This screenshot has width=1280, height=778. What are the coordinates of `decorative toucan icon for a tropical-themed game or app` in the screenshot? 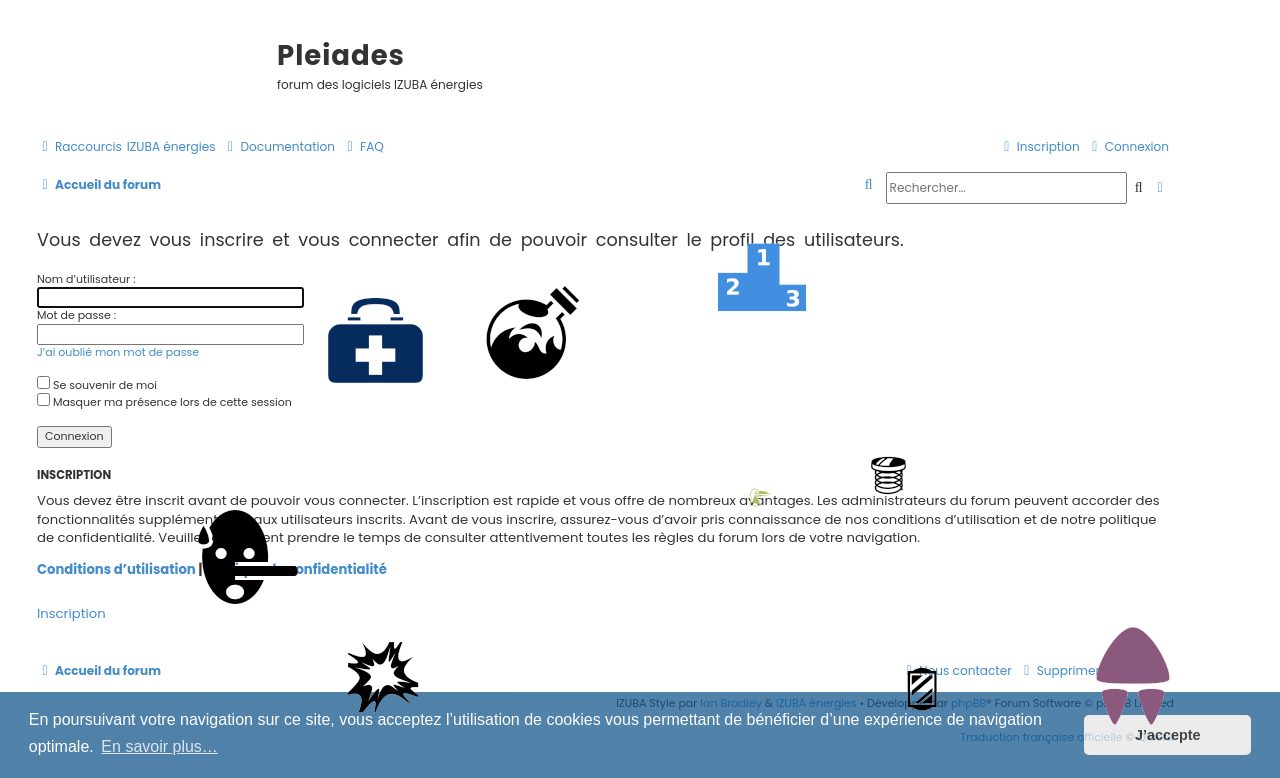 It's located at (760, 497).